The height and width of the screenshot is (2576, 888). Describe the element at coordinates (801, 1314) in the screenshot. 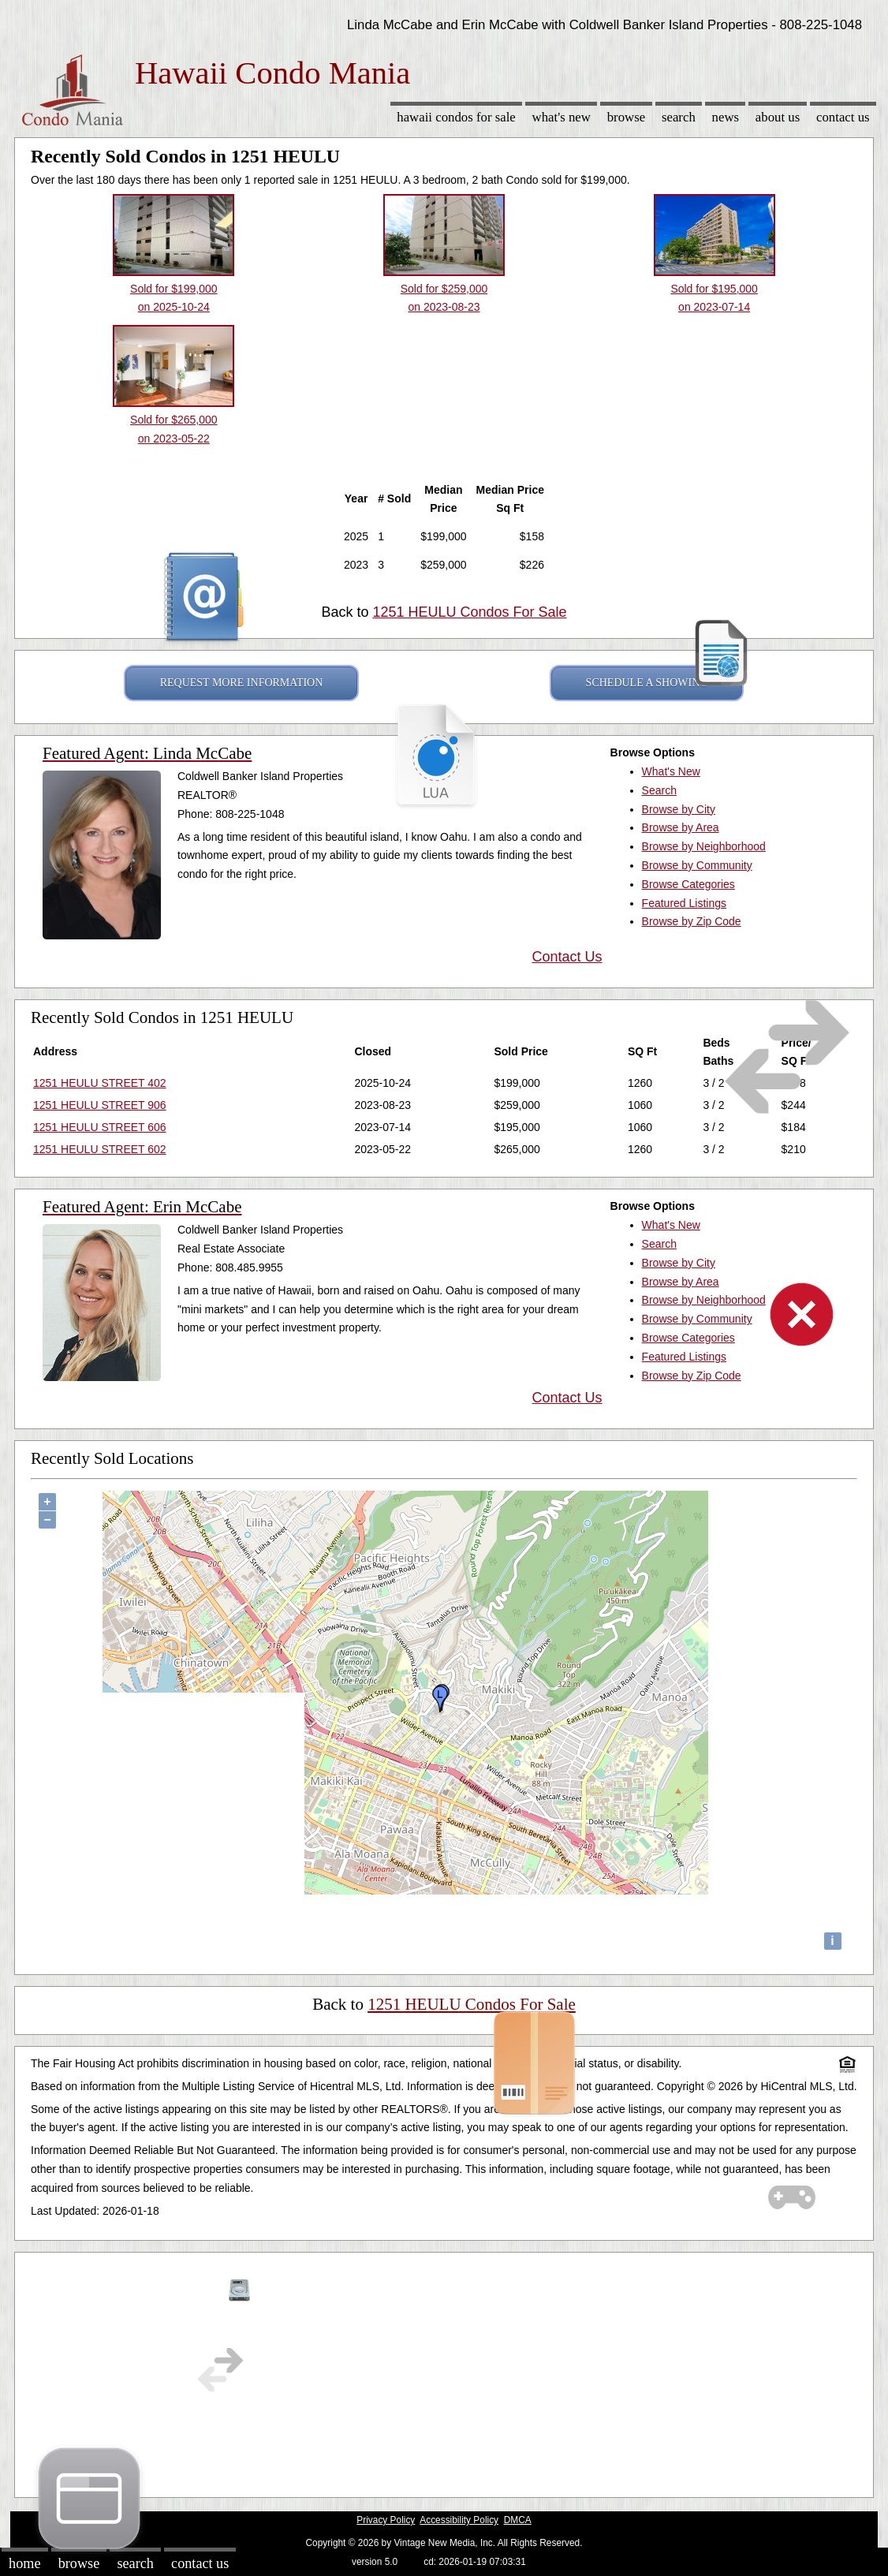

I see `cancel the current action or operation` at that location.